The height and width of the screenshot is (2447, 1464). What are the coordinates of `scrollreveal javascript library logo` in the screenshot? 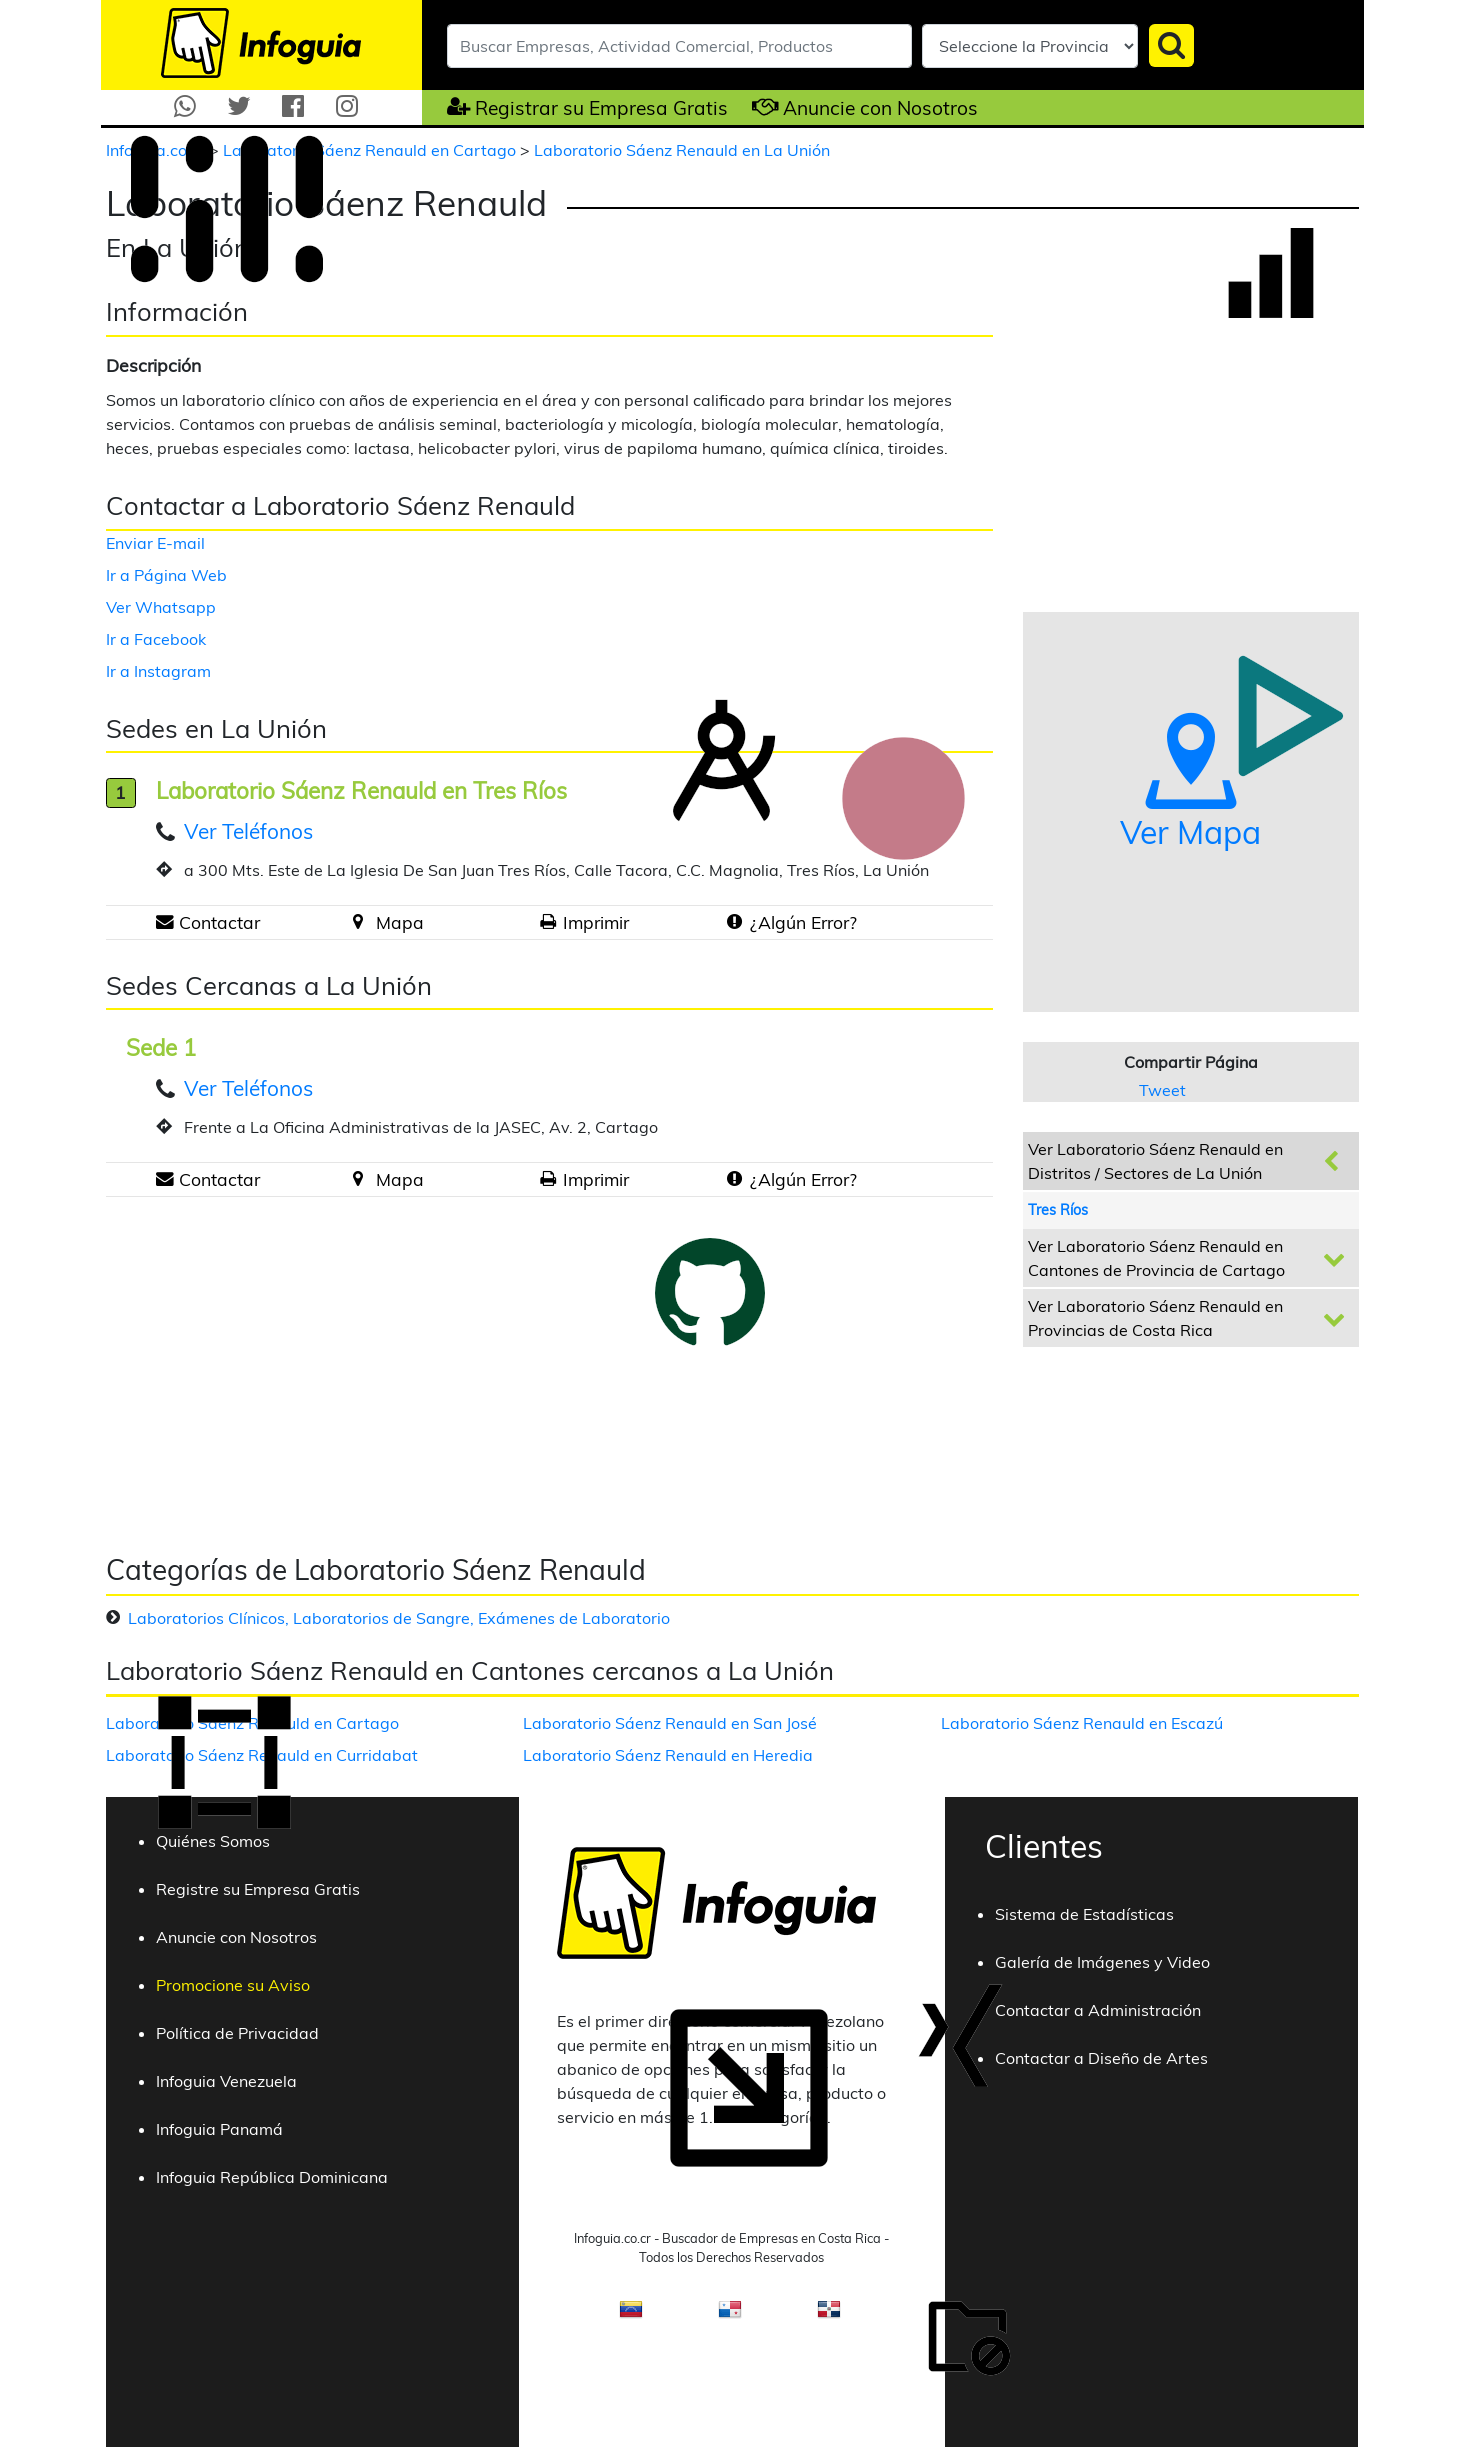 It's located at (227, 209).